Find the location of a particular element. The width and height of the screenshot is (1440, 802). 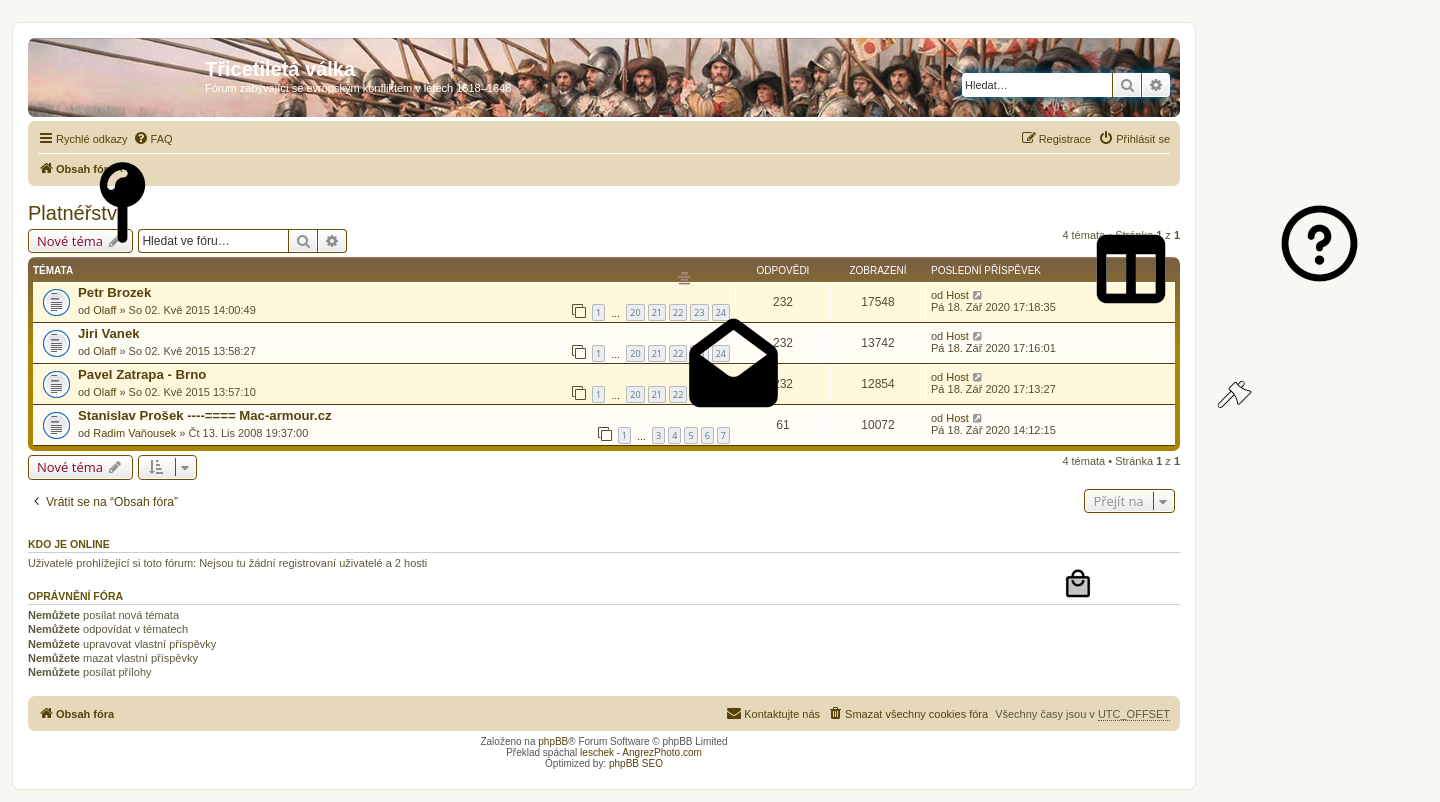

view an opened or read email is located at coordinates (733, 368).